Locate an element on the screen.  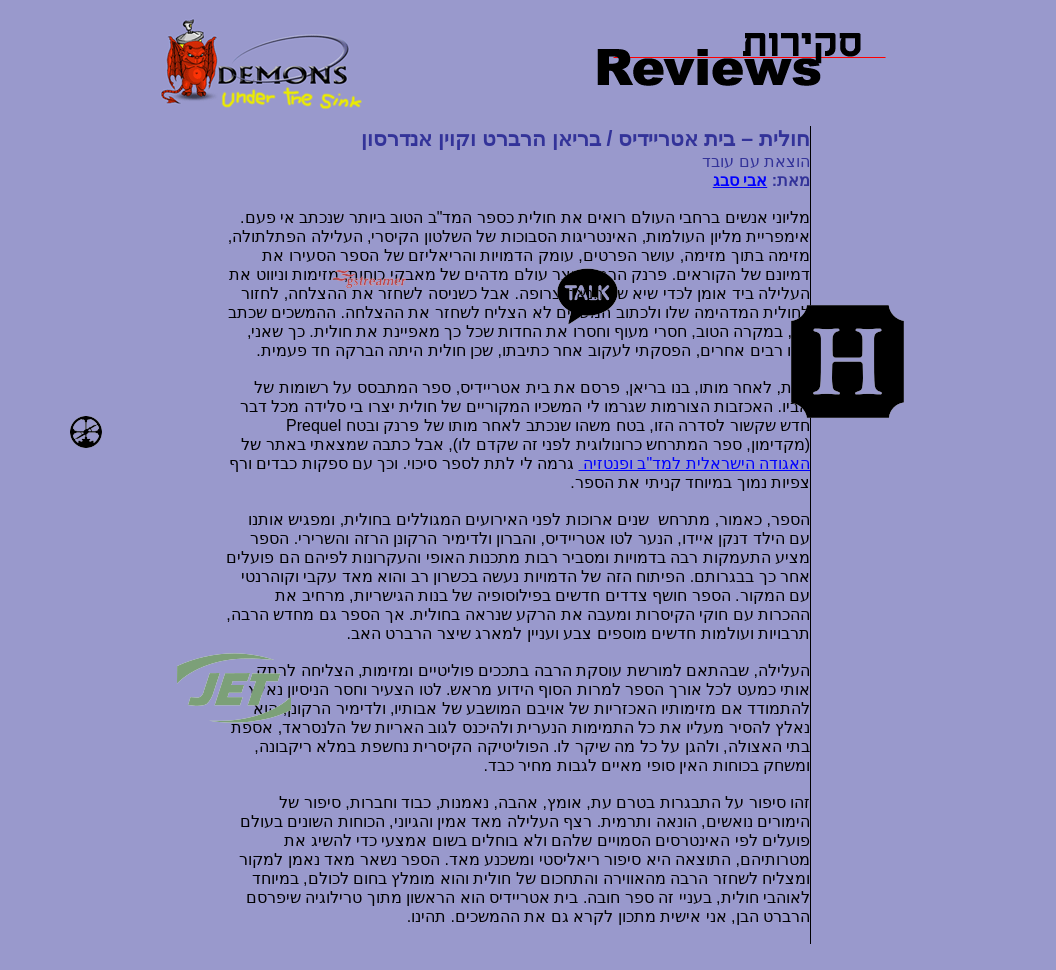
gstreamer multimedia framework logo is located at coordinates (369, 279).